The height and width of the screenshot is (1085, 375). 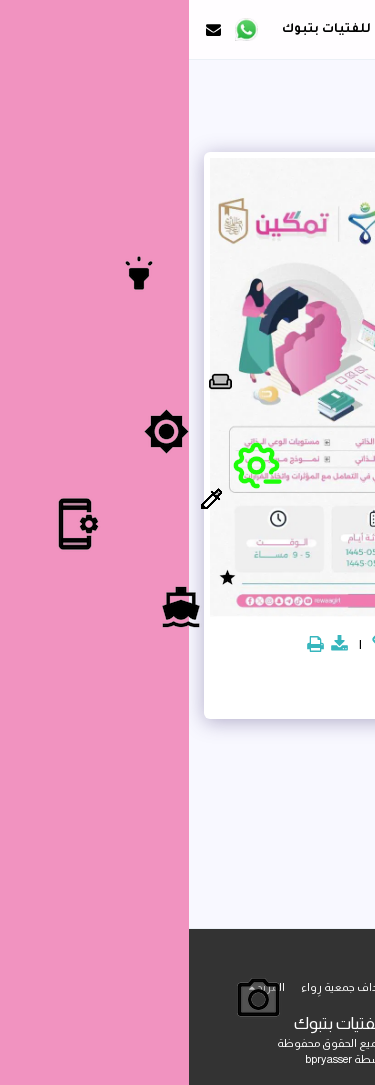 I want to click on highlight selected text, so click(x=139, y=273).